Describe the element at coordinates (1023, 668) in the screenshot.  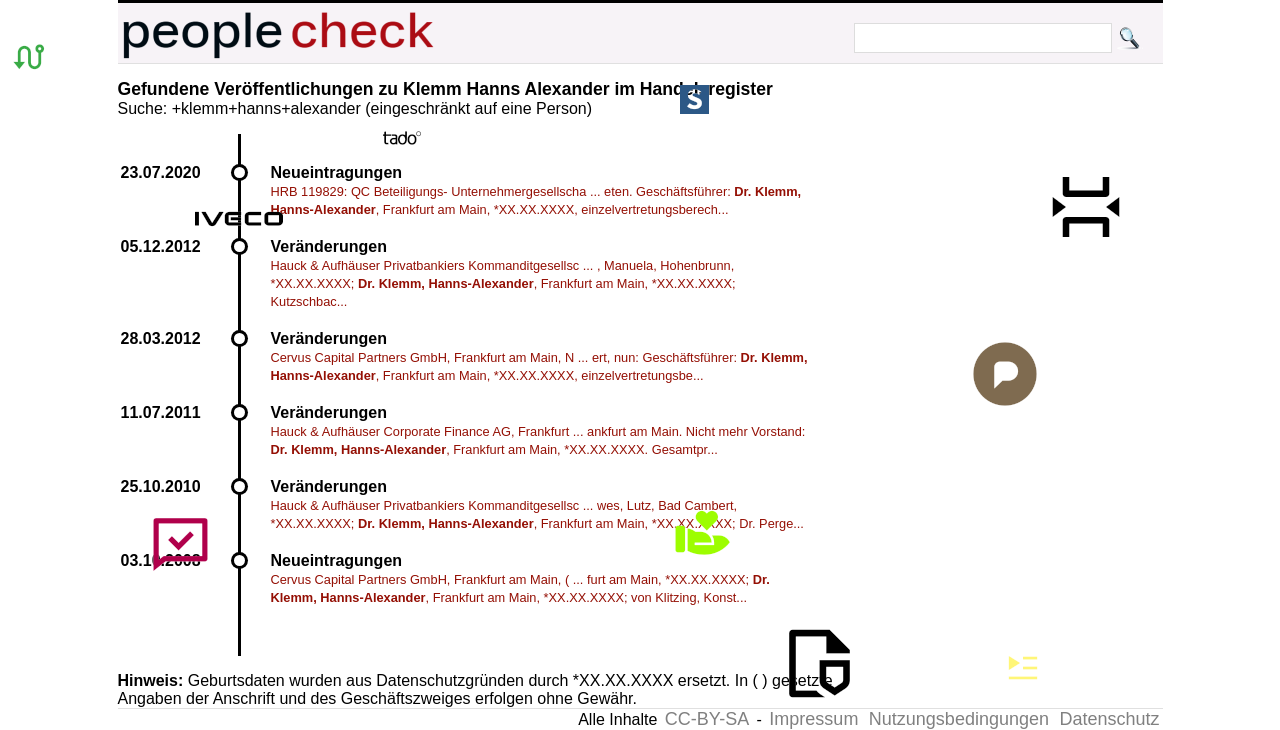
I see `view your playlist` at that location.